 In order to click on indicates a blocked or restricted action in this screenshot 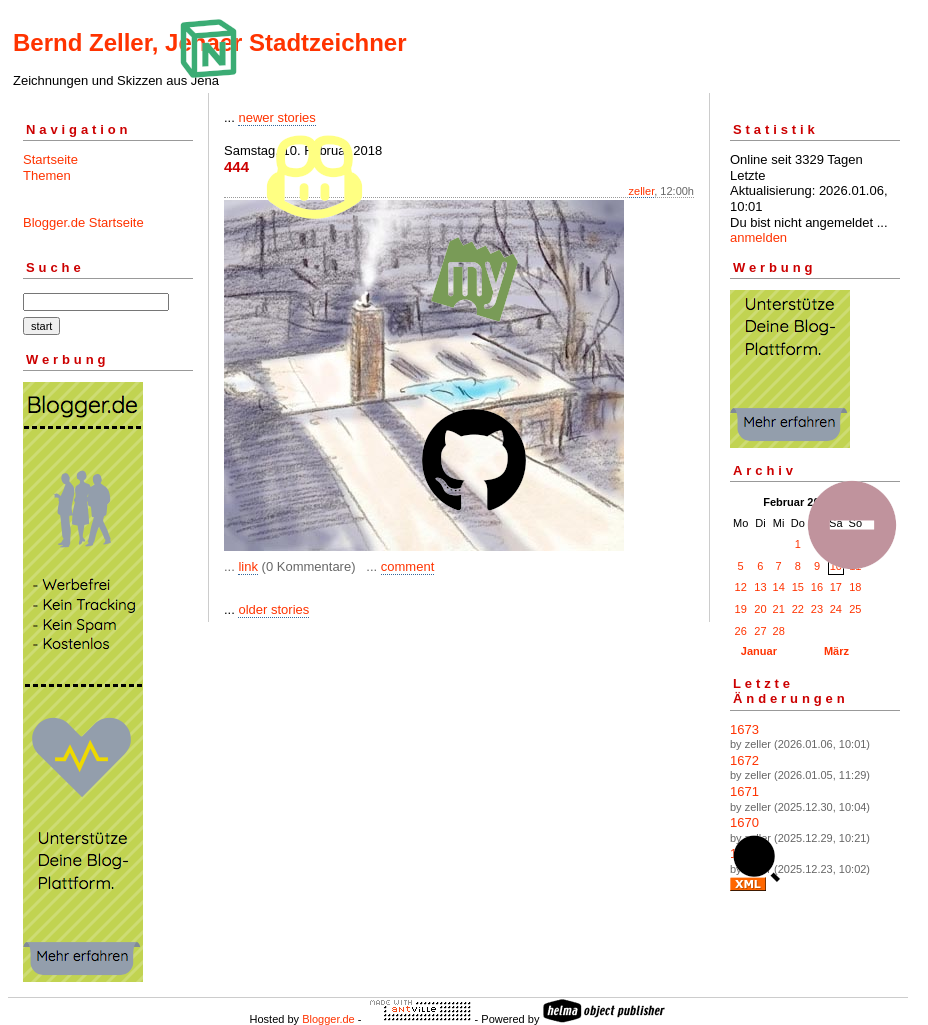, I will do `click(852, 525)`.